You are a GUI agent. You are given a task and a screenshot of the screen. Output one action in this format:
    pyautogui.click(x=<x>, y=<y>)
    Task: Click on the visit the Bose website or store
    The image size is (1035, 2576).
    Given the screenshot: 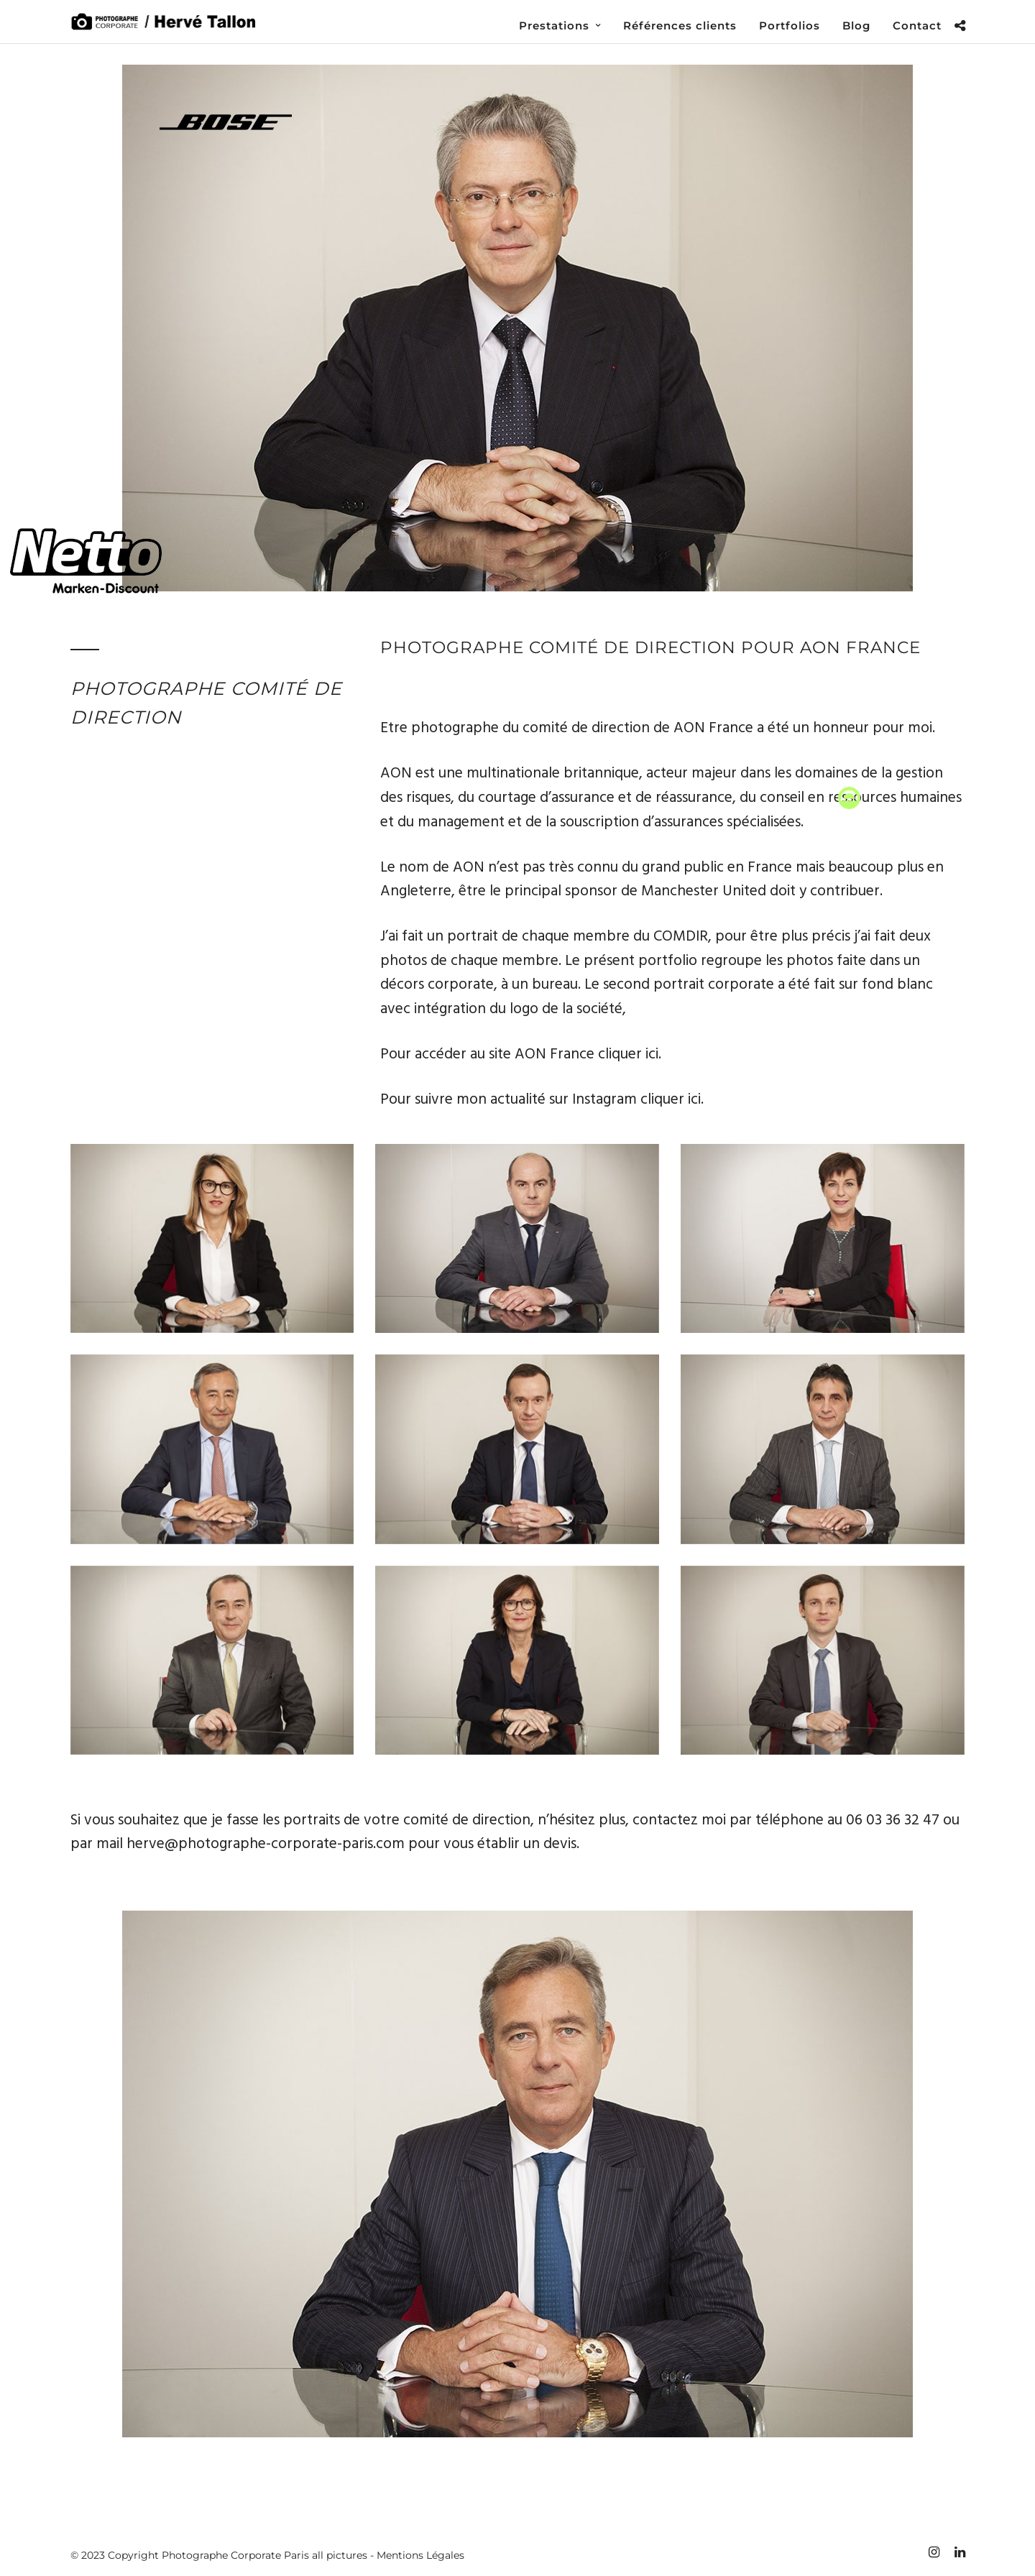 What is the action you would take?
    pyautogui.click(x=226, y=122)
    